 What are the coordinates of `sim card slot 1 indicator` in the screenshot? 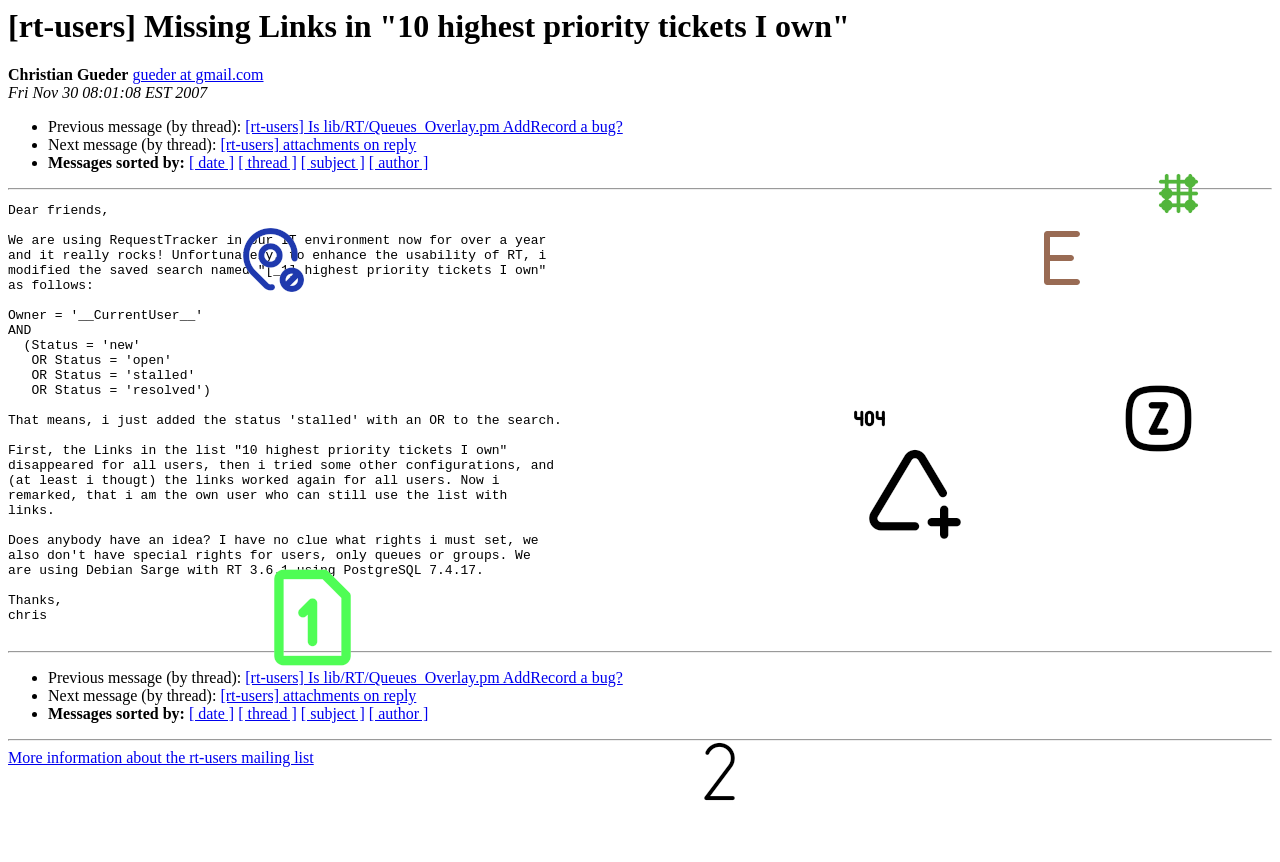 It's located at (312, 617).